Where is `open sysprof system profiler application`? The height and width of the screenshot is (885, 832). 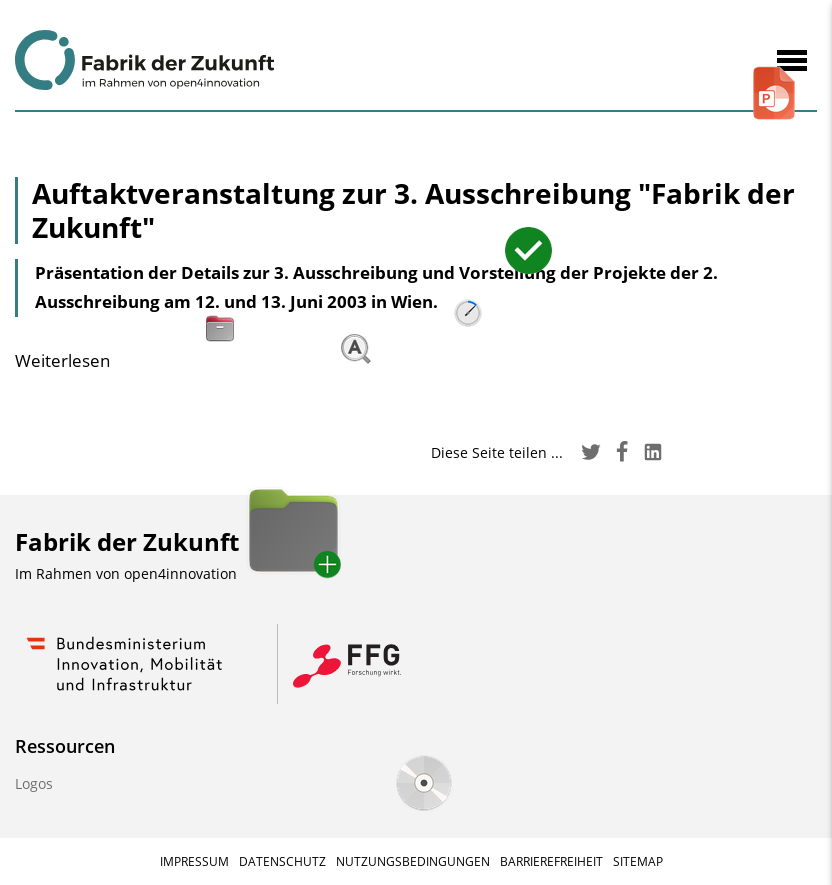 open sysprof system profiler application is located at coordinates (468, 313).